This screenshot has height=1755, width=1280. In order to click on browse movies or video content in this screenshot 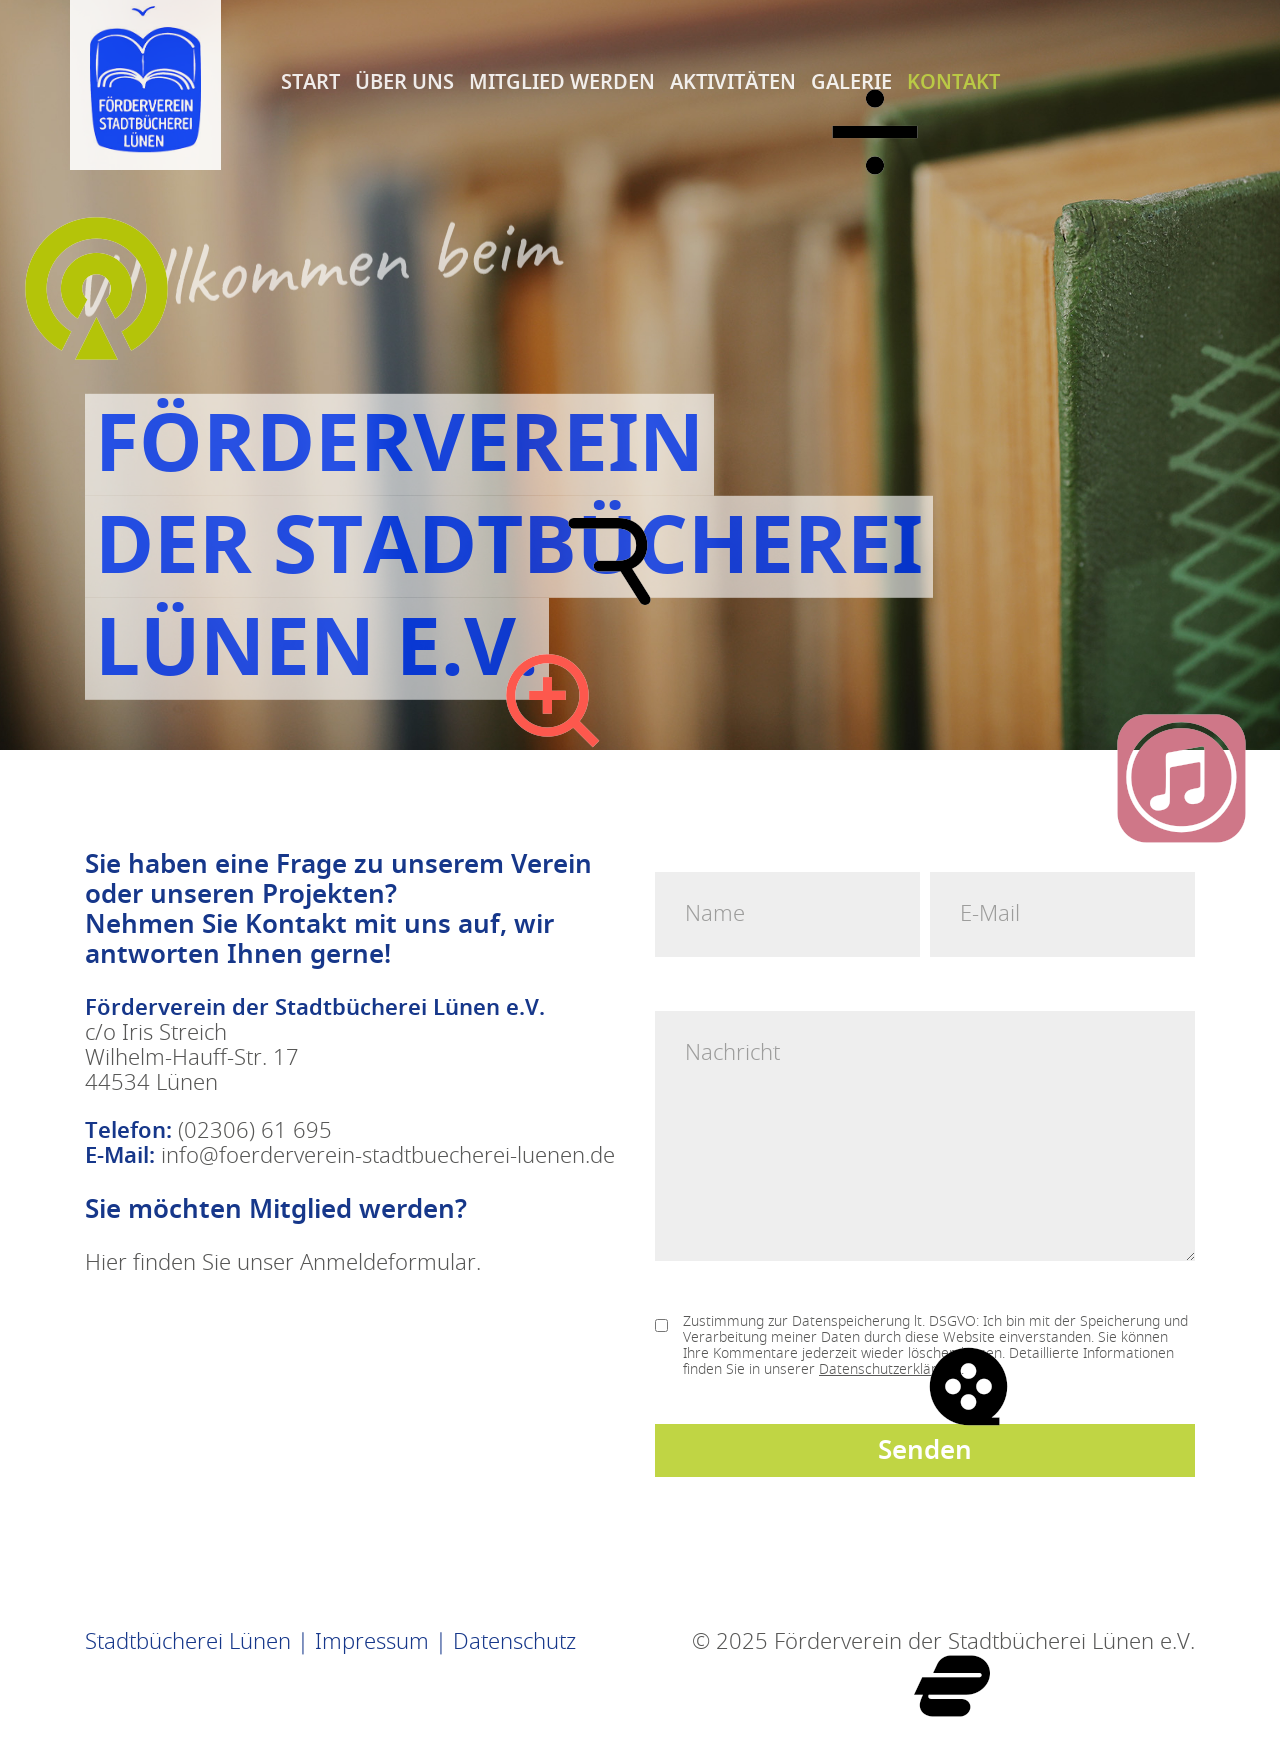, I will do `click(968, 1386)`.